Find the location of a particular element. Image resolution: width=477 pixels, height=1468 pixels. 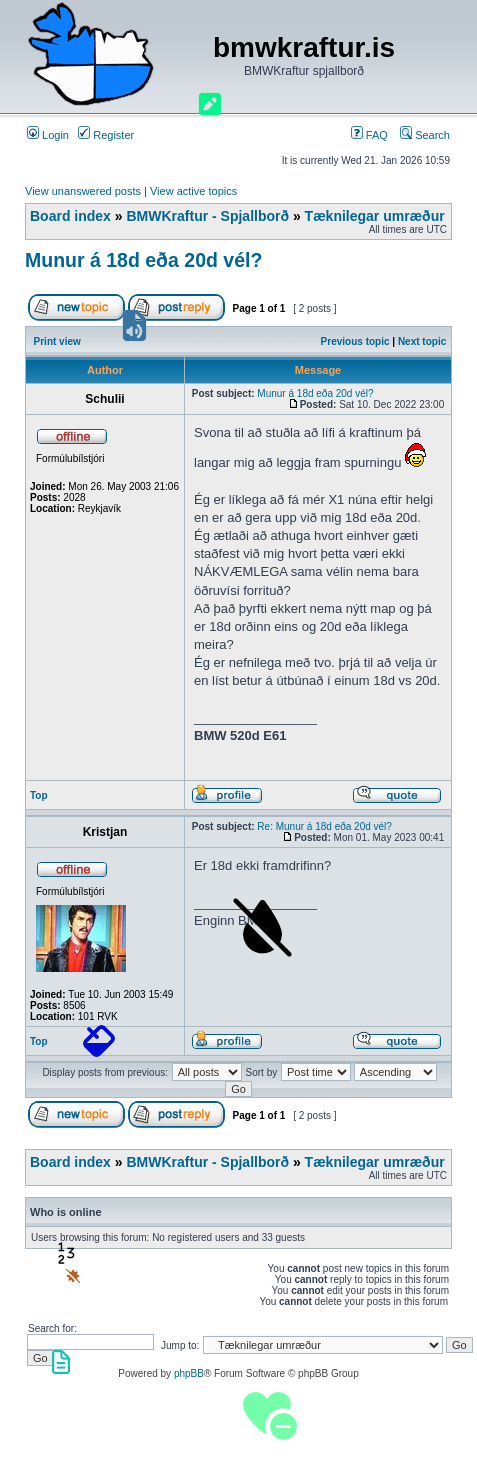

edit or compose a new entry is located at coordinates (210, 104).